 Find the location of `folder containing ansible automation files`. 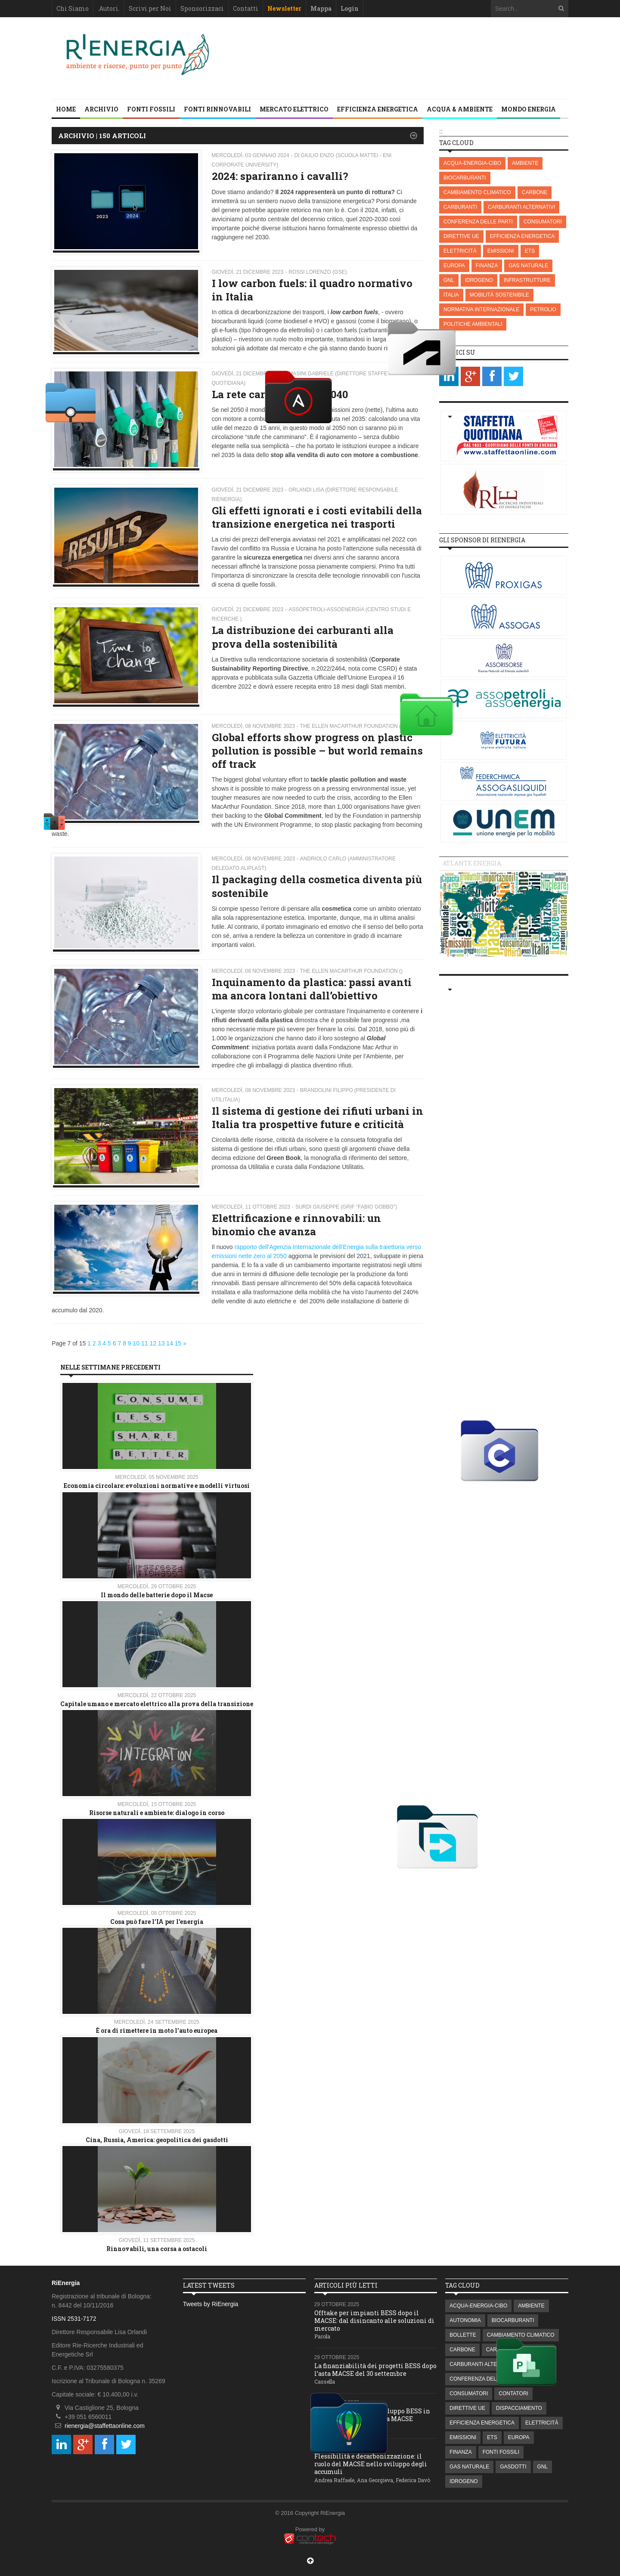

folder containing ansible automation files is located at coordinates (298, 399).